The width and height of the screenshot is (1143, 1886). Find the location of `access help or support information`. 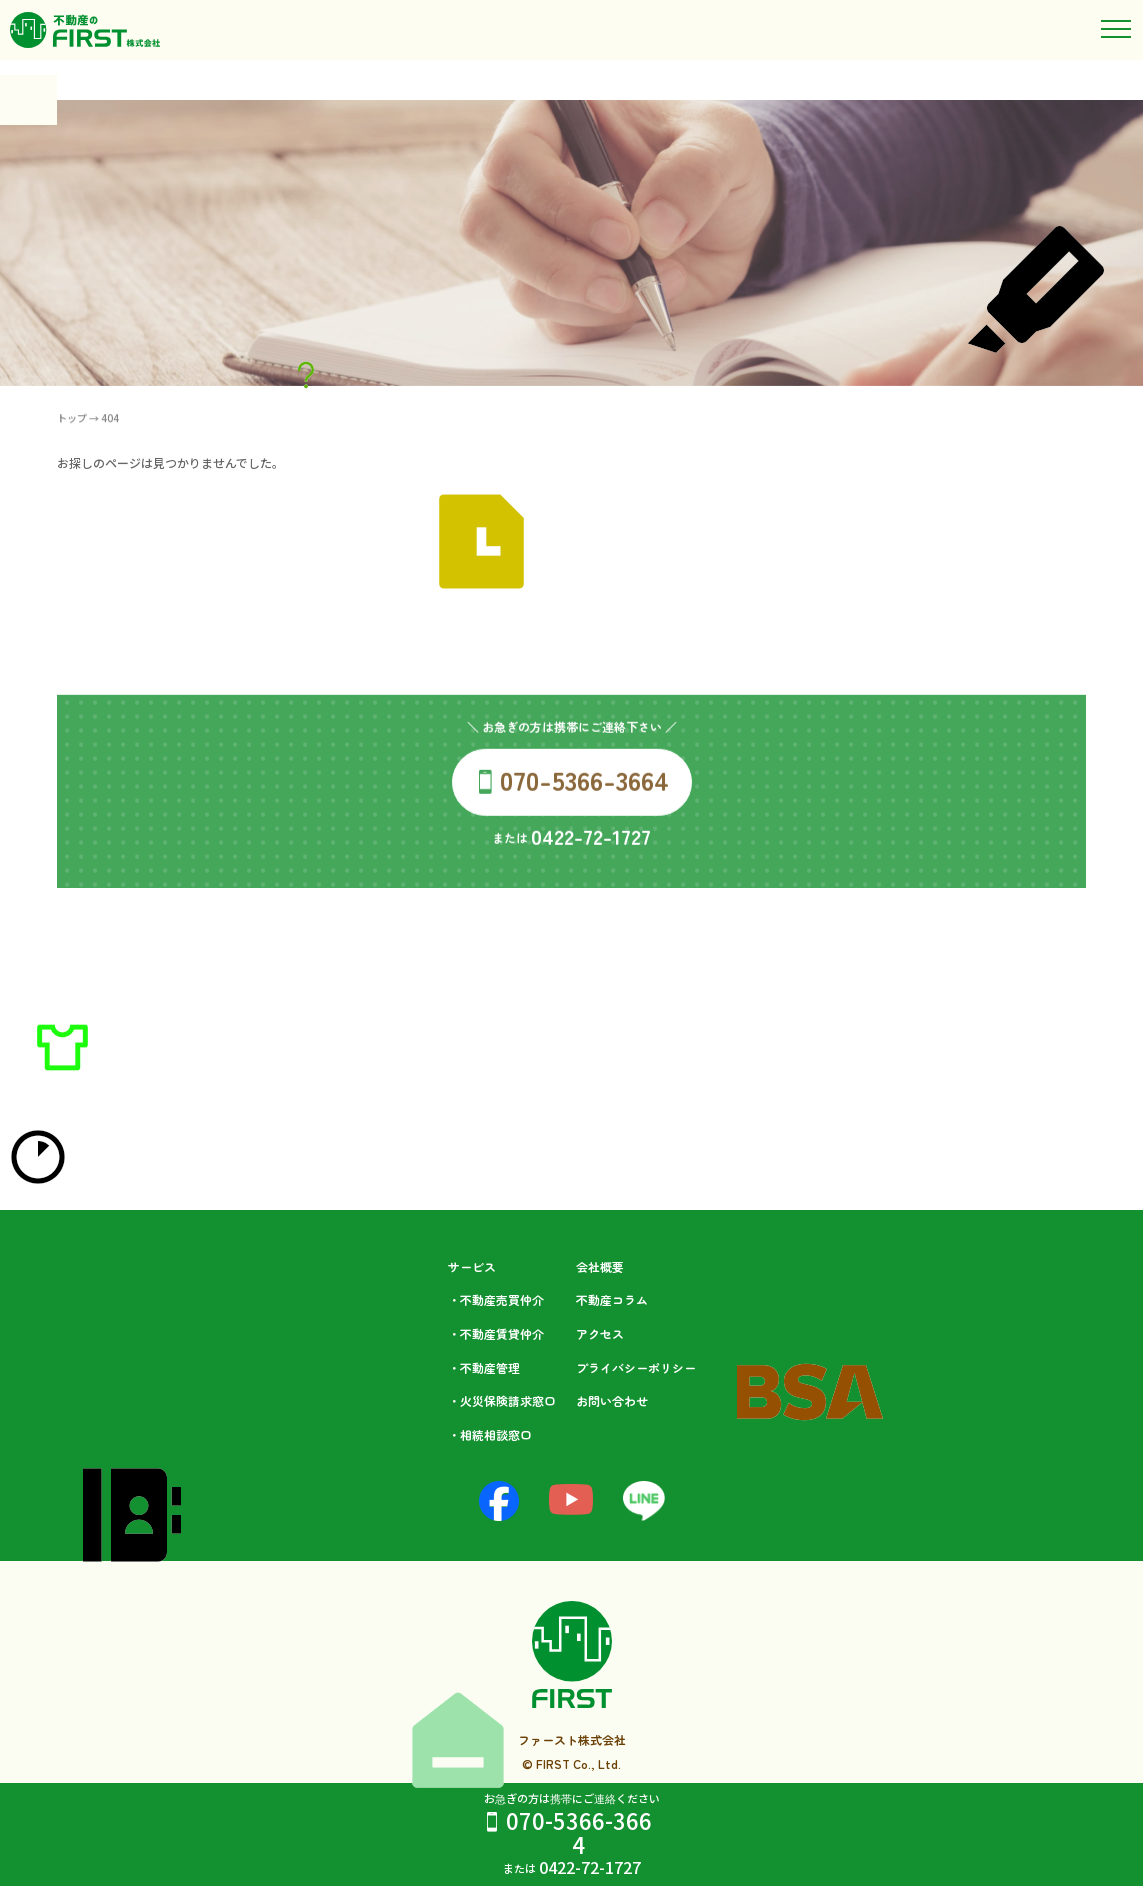

access help or support information is located at coordinates (306, 375).